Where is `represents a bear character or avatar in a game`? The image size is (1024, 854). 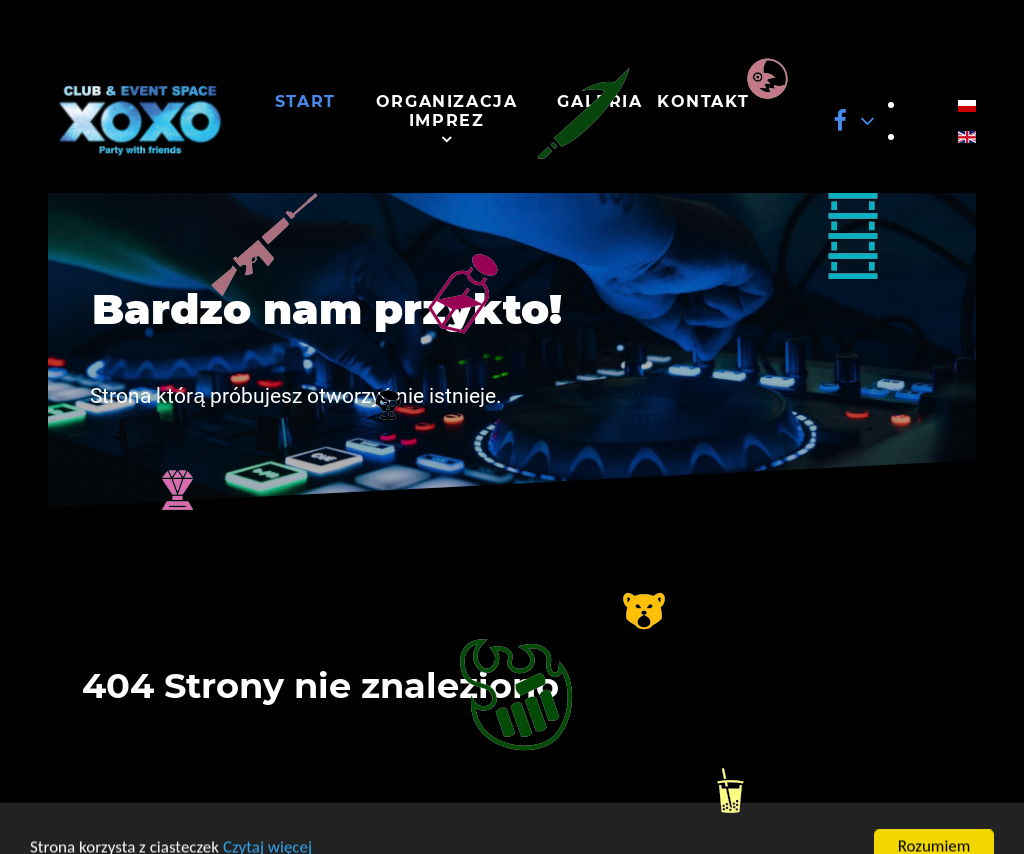 represents a bear character or avatar in a game is located at coordinates (644, 611).